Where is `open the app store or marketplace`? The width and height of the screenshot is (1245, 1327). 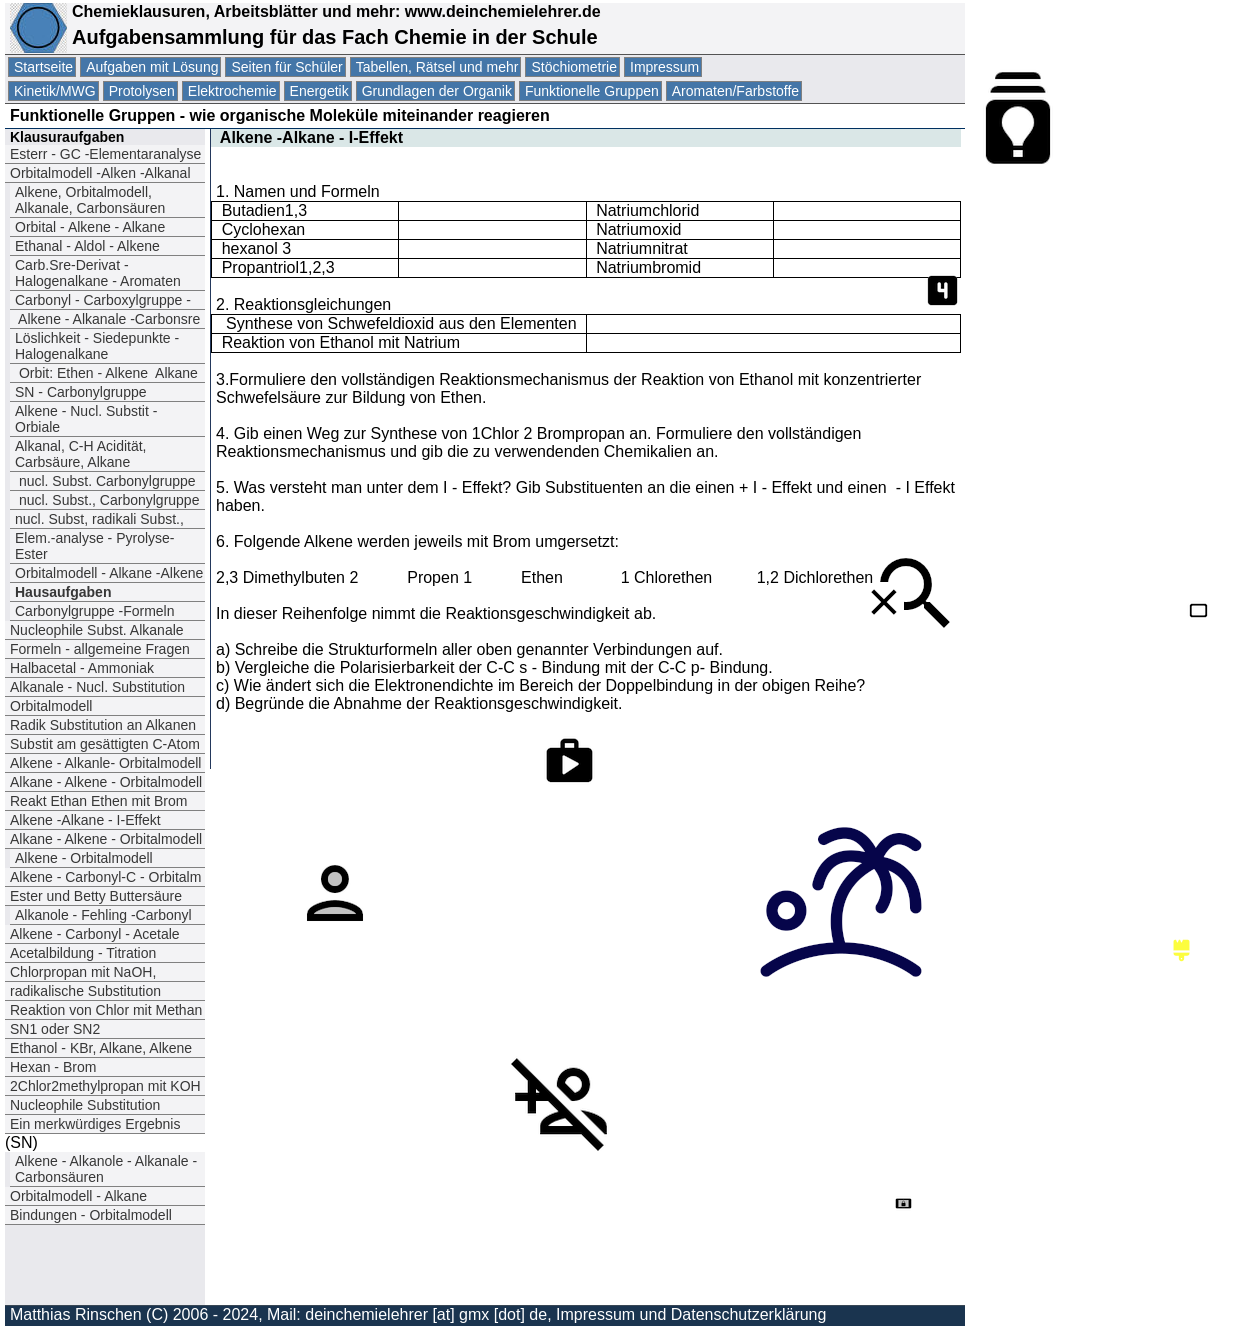
open the app store or marketplace is located at coordinates (569, 761).